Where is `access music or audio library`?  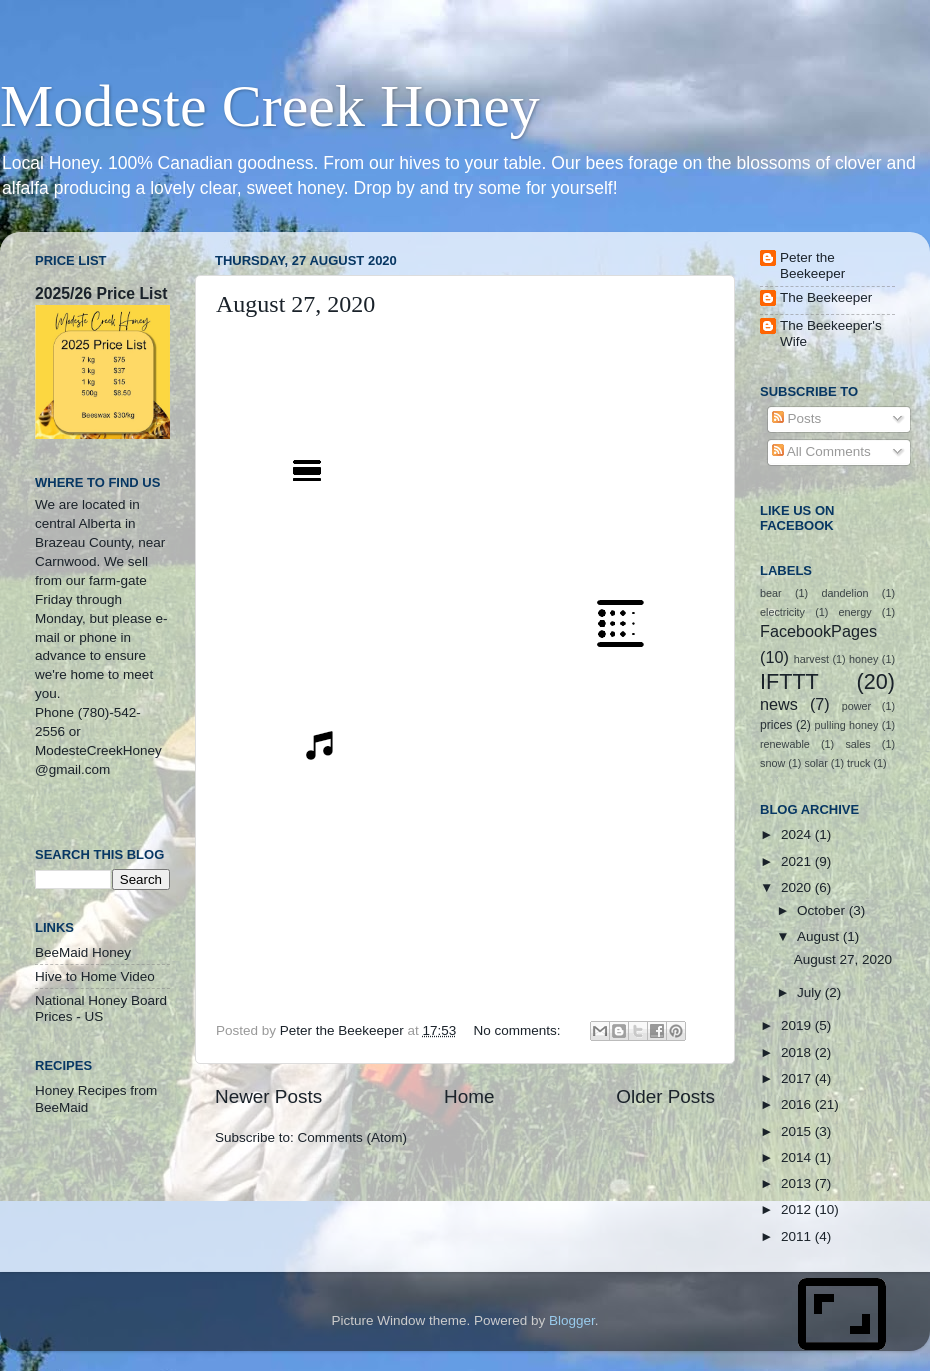
access music or audio library is located at coordinates (321, 746).